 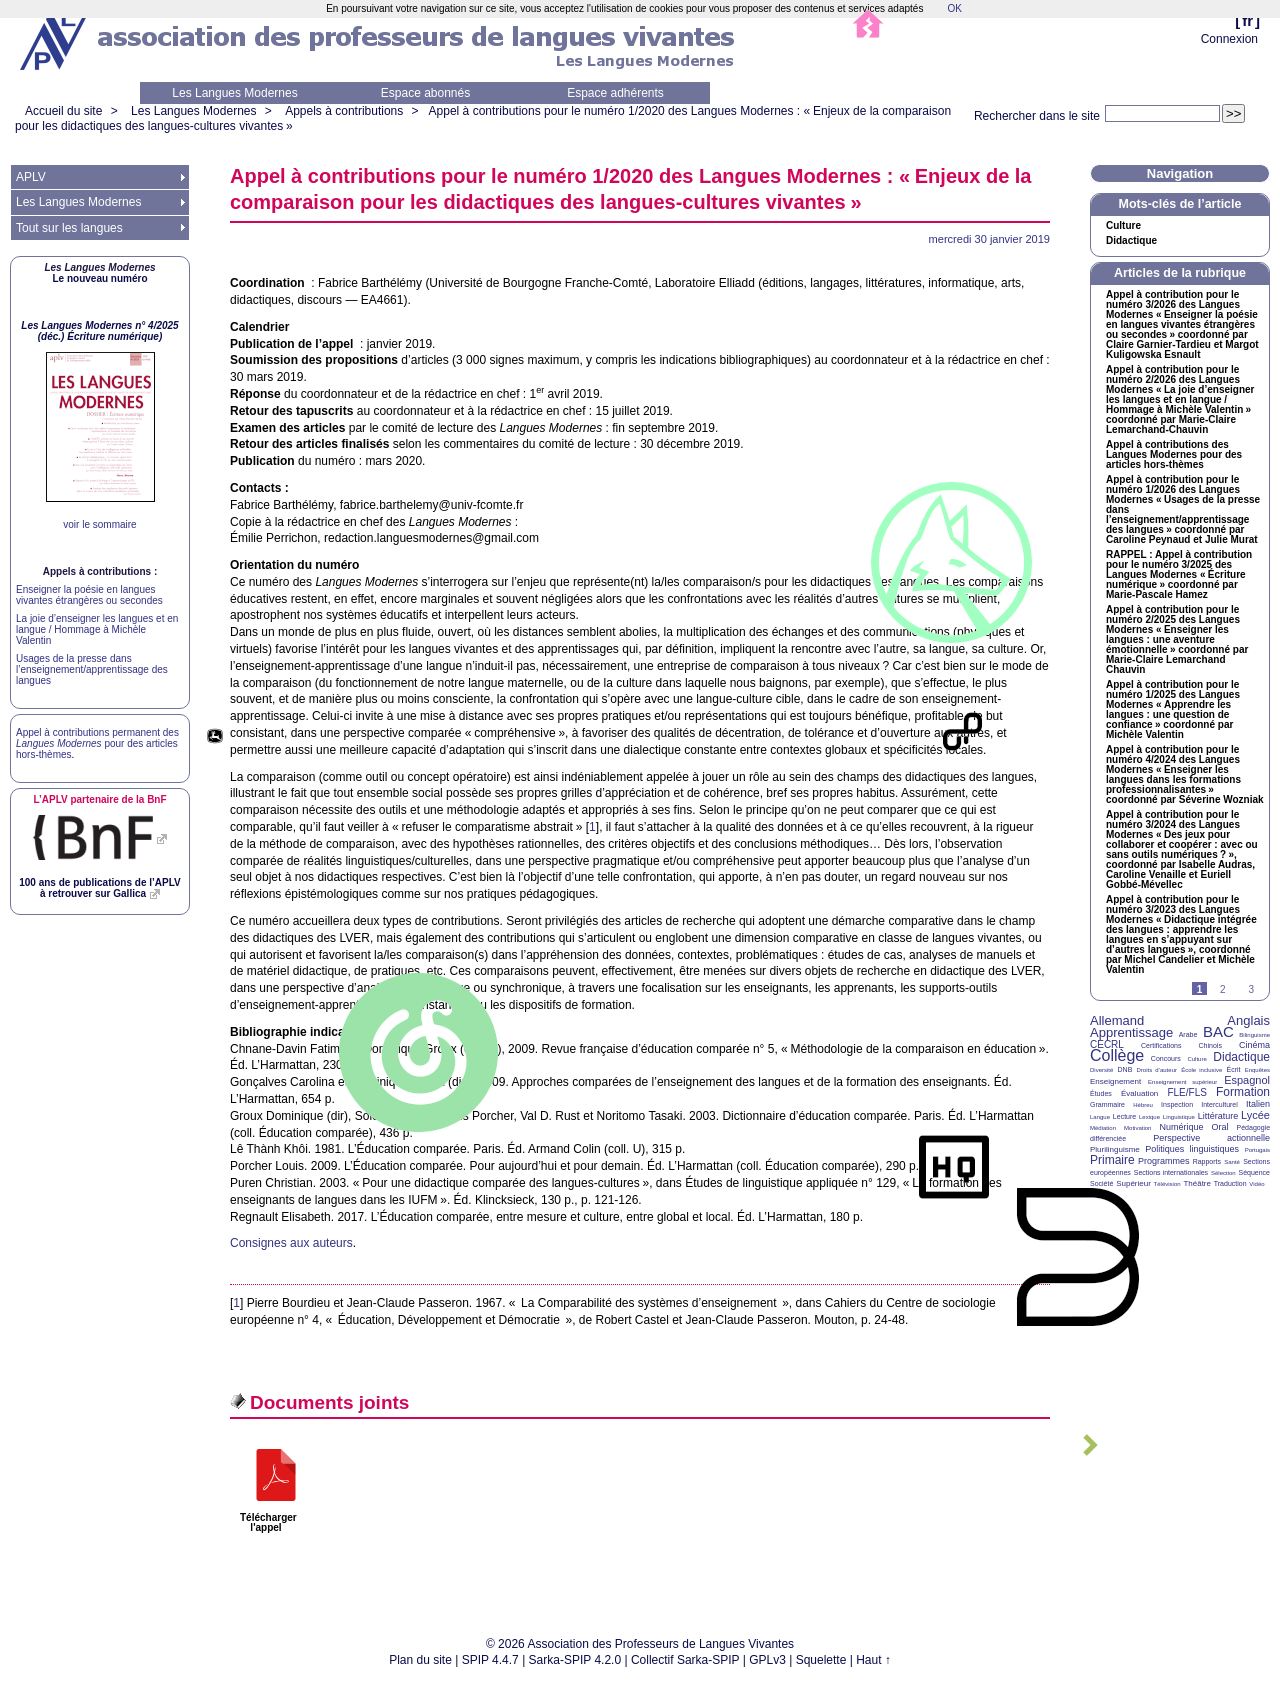 I want to click on John Deere brand logo, so click(x=215, y=736).